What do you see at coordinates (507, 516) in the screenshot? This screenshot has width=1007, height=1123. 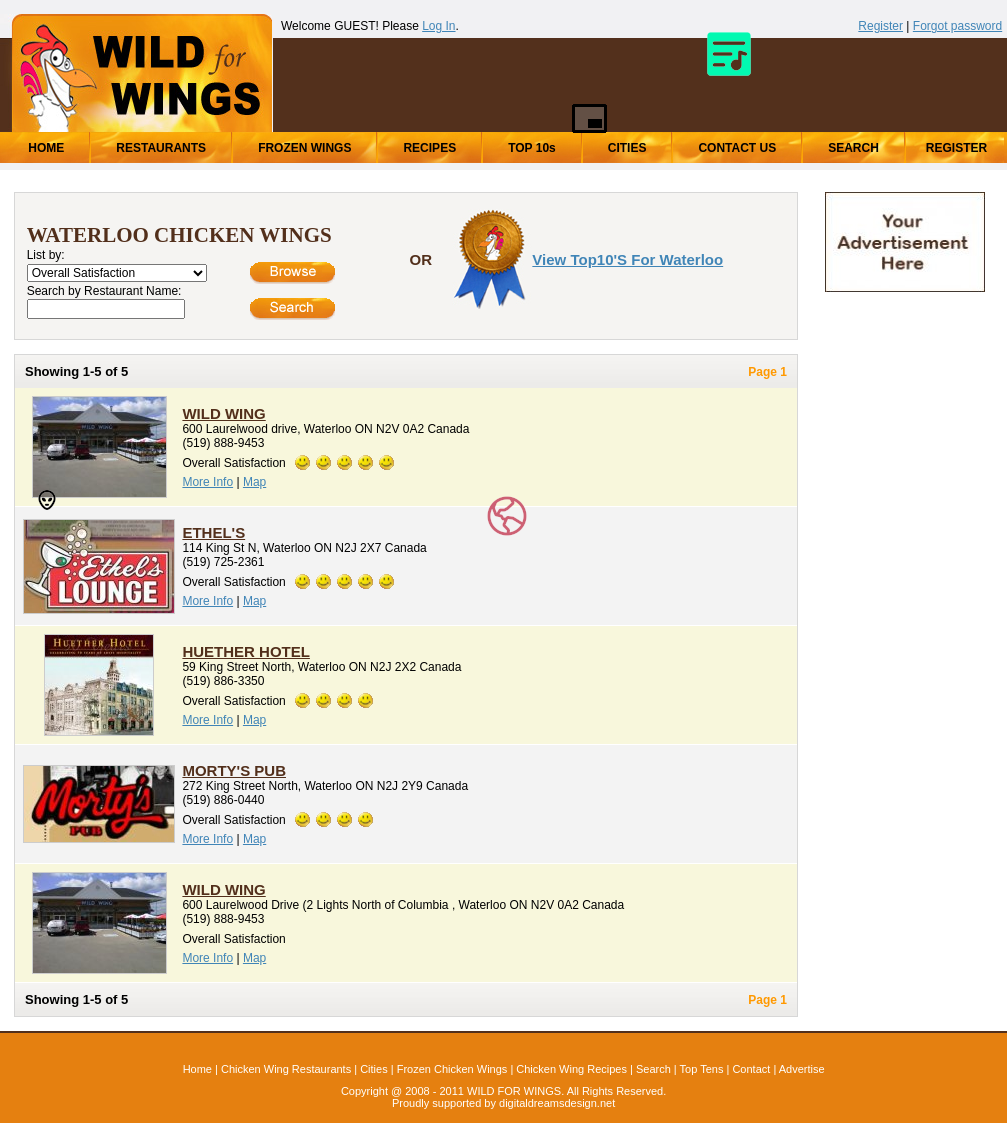 I see `switch to western hemisphere region` at bounding box center [507, 516].